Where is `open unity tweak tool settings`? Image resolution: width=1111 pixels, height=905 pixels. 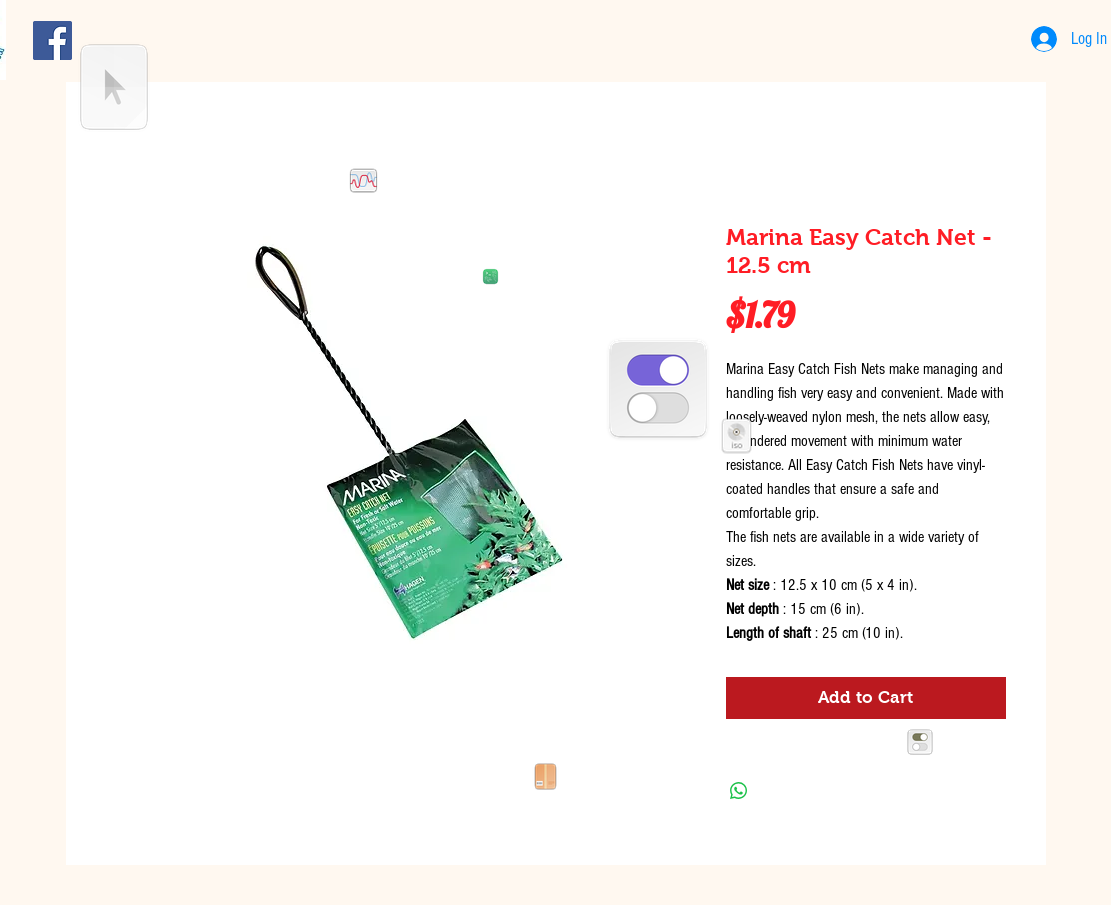
open unity tweak tool settings is located at coordinates (920, 742).